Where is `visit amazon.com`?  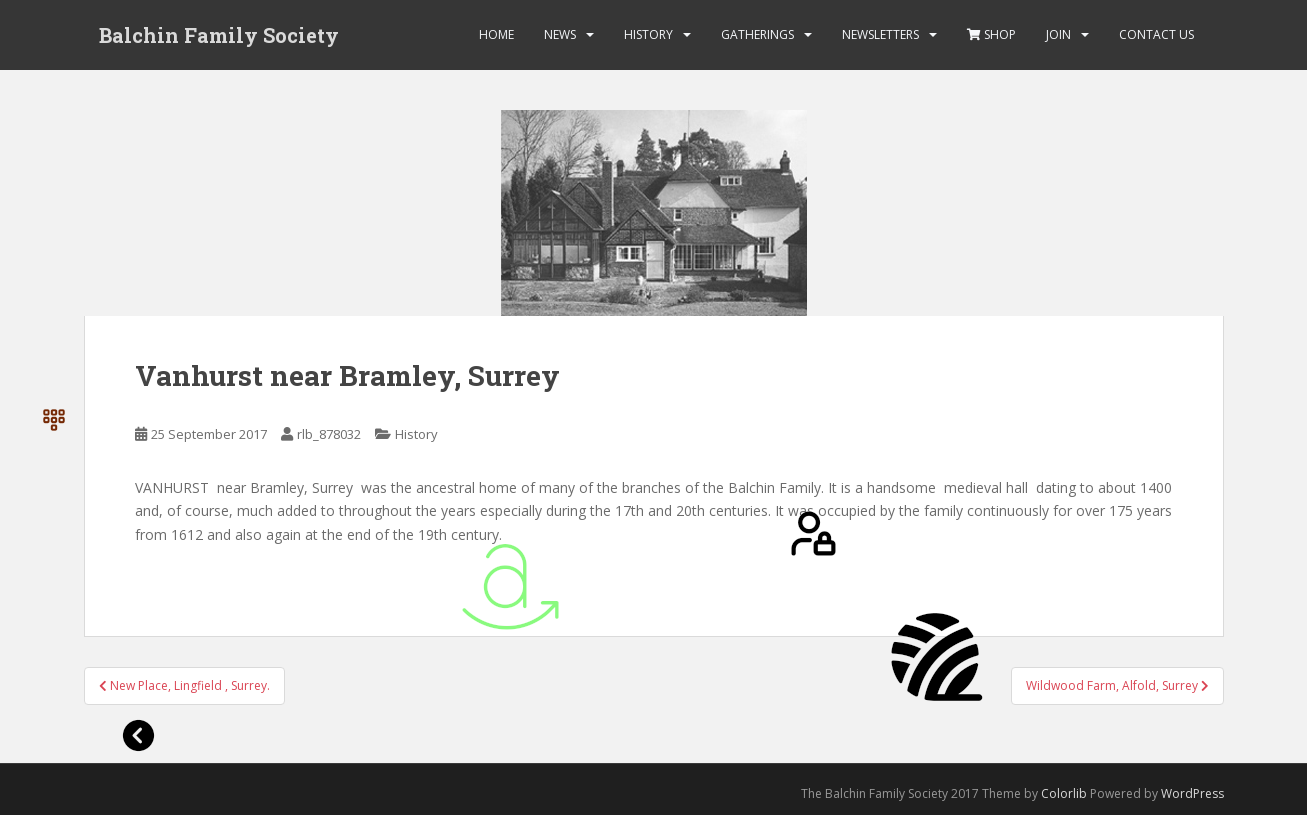
visit amazon.com is located at coordinates (507, 585).